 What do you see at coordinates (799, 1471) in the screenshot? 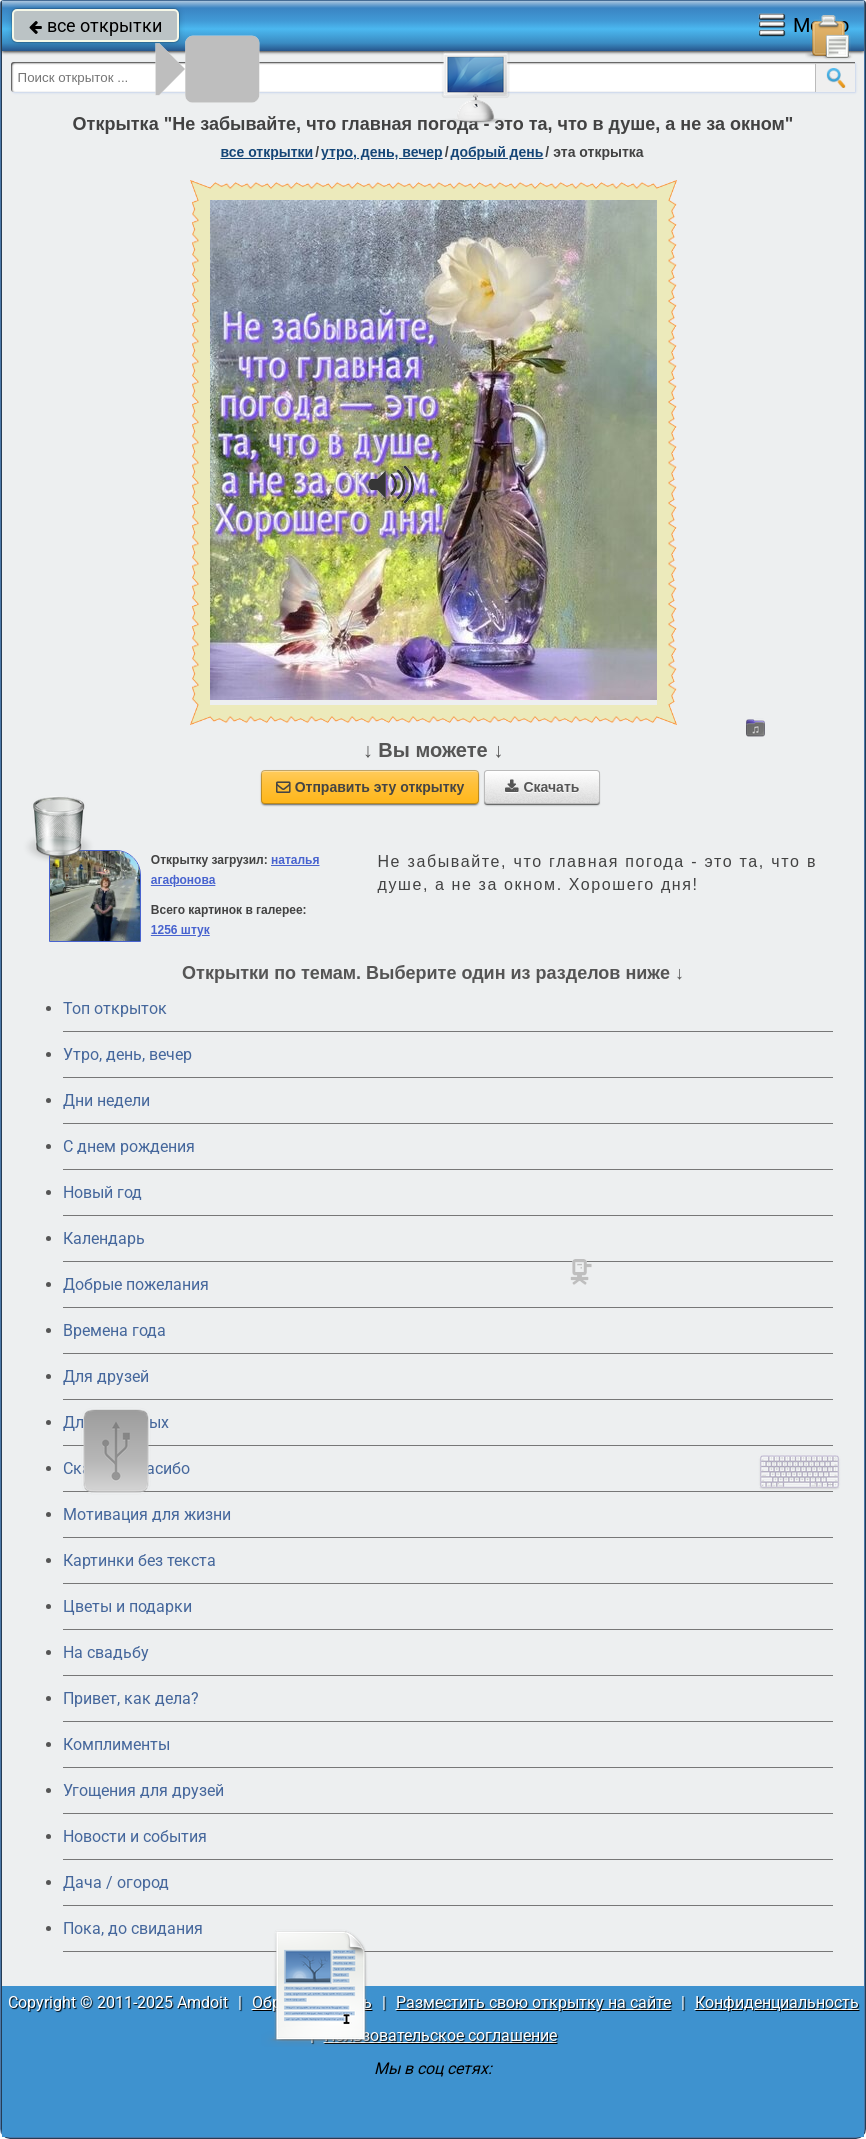
I see `connect a bluetooth keyboard` at bounding box center [799, 1471].